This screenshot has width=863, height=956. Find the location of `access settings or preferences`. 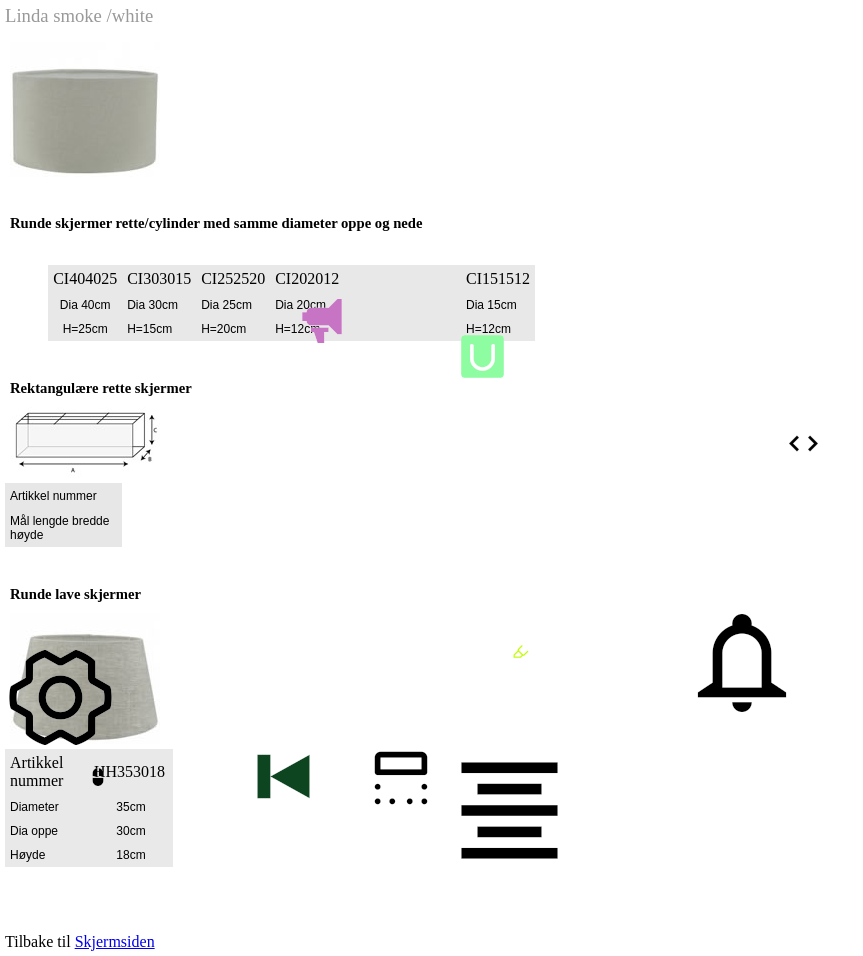

access settings or preferences is located at coordinates (60, 697).